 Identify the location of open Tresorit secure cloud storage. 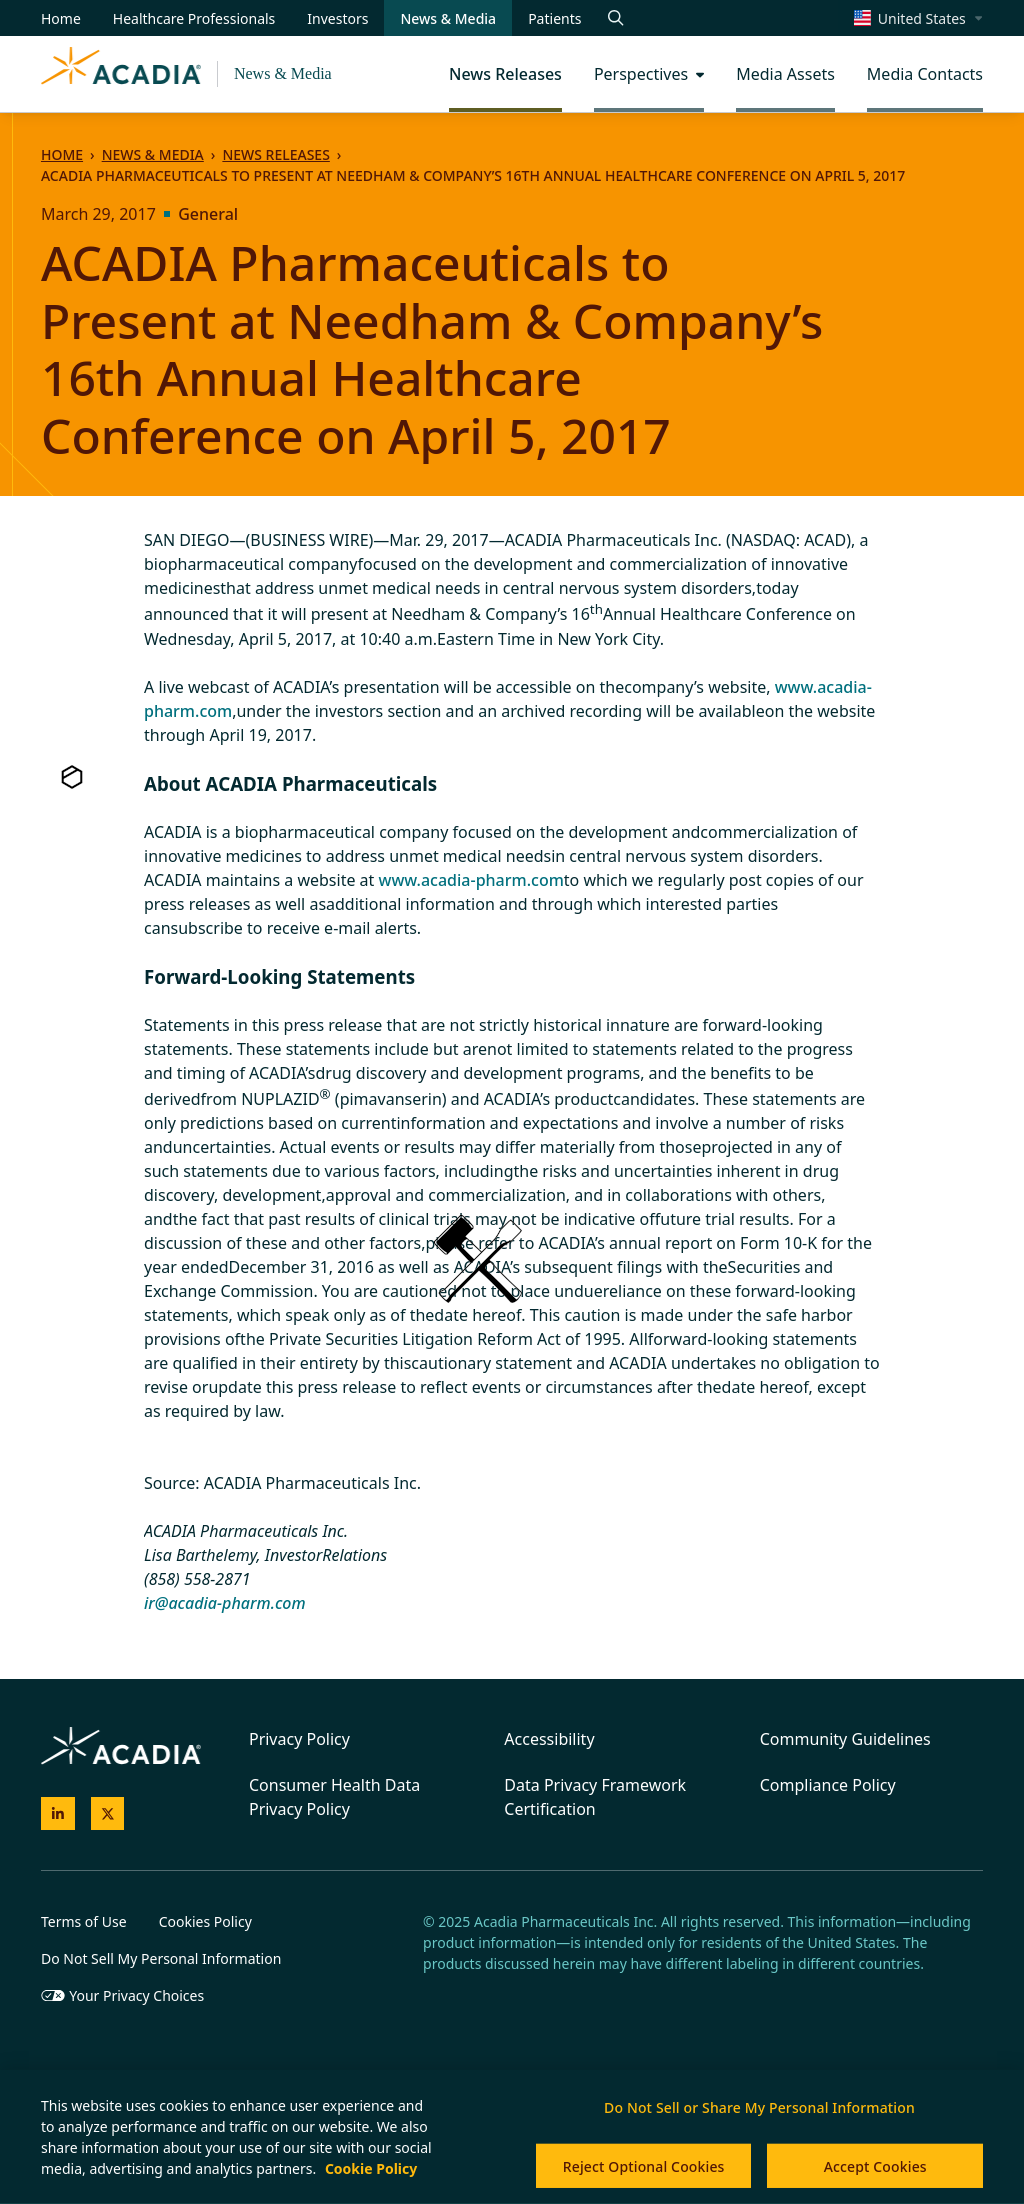
(72, 777).